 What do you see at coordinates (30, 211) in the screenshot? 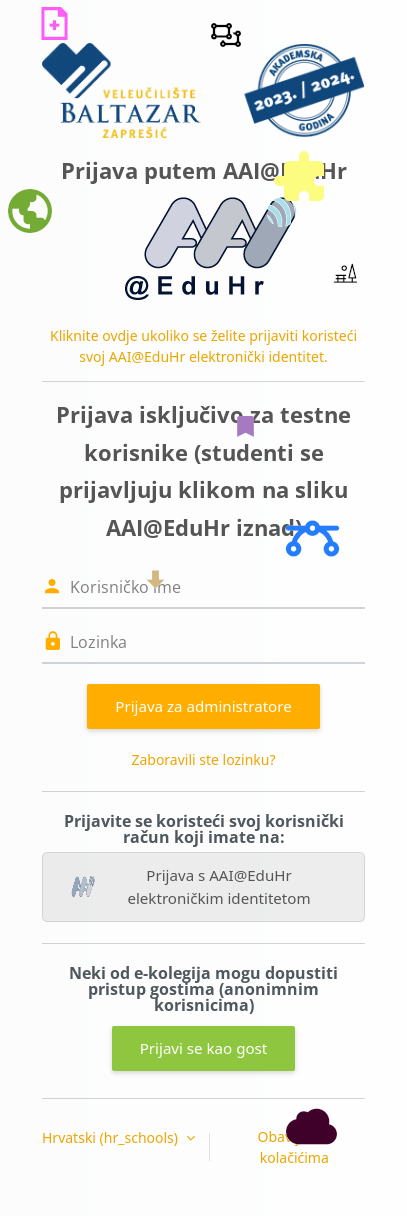
I see `switch to global or worldwide view` at bounding box center [30, 211].